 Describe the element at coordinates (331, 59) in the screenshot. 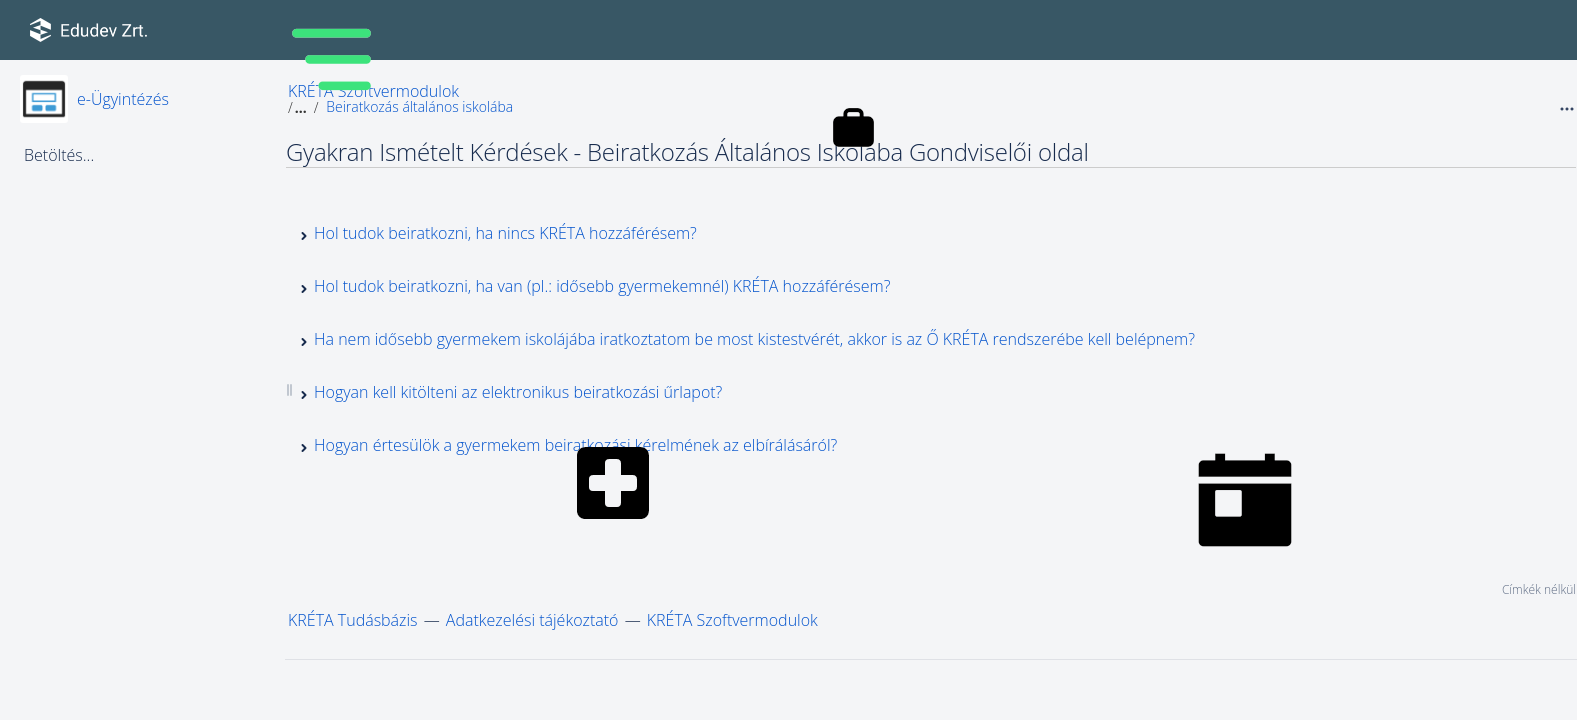

I see `open navigation menu` at that location.